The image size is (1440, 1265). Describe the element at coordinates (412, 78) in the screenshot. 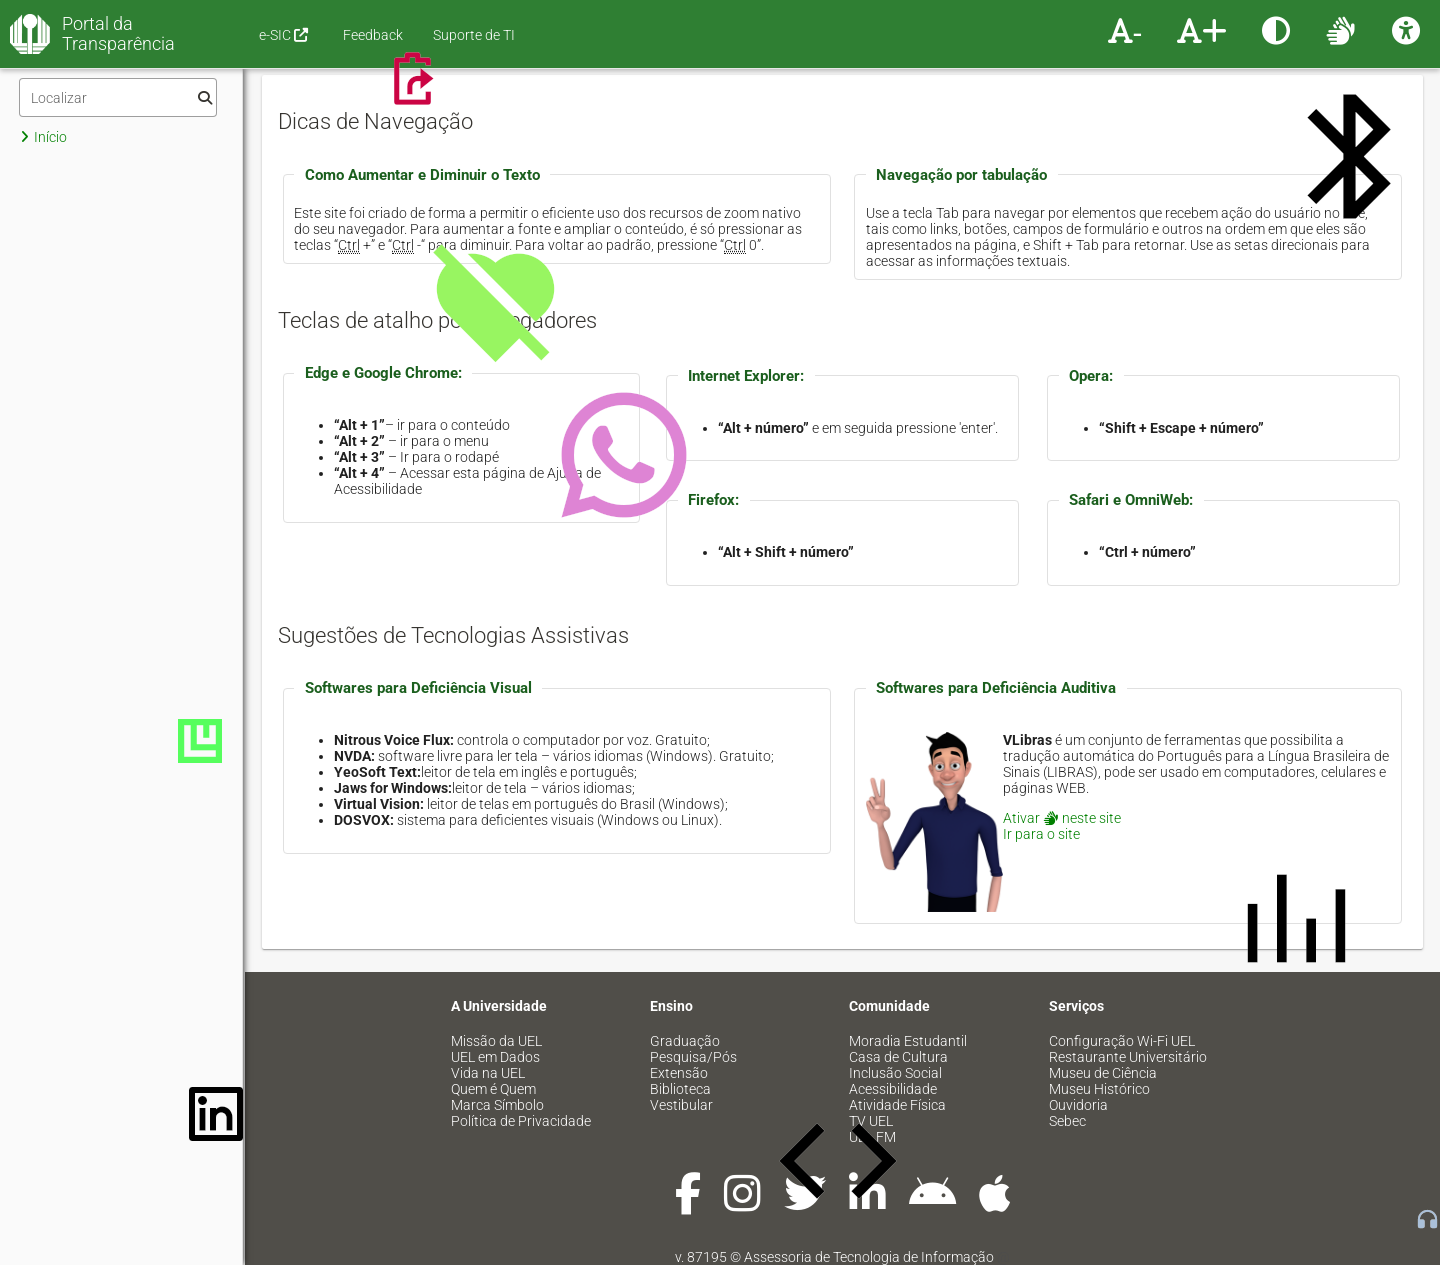

I see `share battery power with another device` at that location.